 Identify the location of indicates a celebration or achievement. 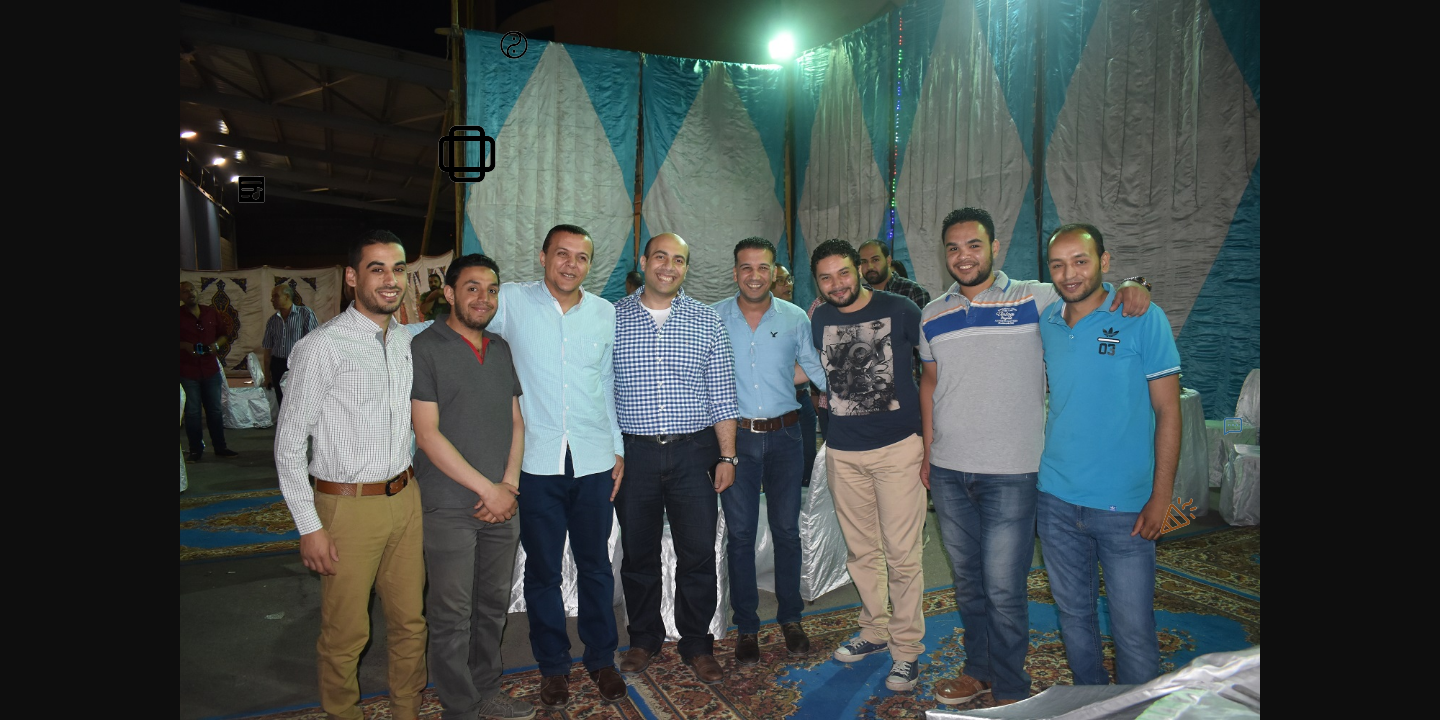
(1176, 517).